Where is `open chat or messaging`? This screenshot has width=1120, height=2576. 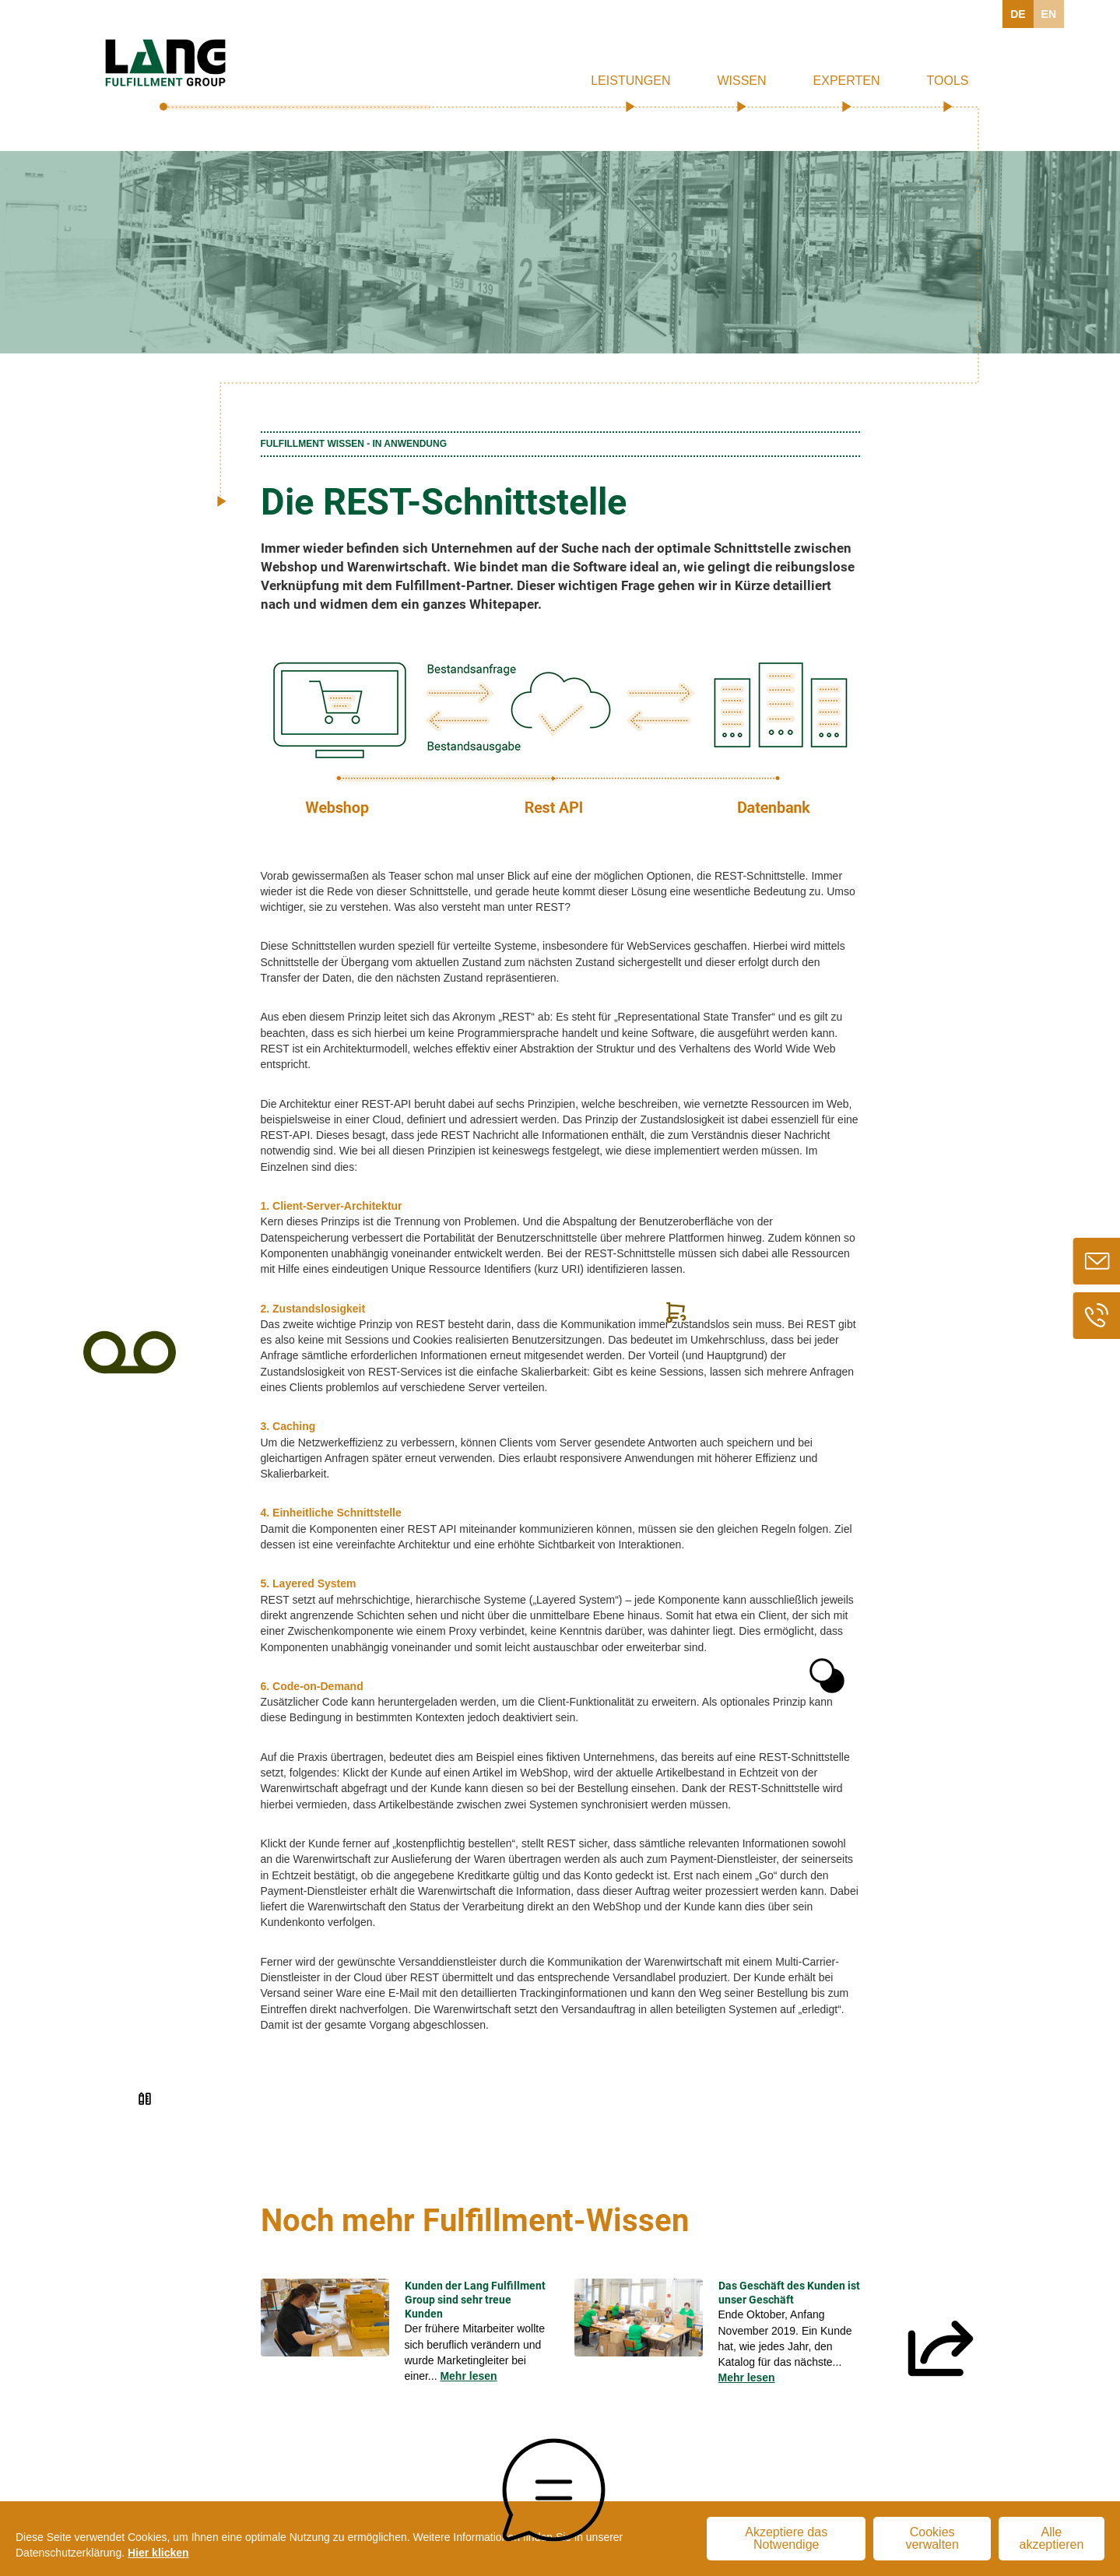 open chat or messaging is located at coordinates (553, 2490).